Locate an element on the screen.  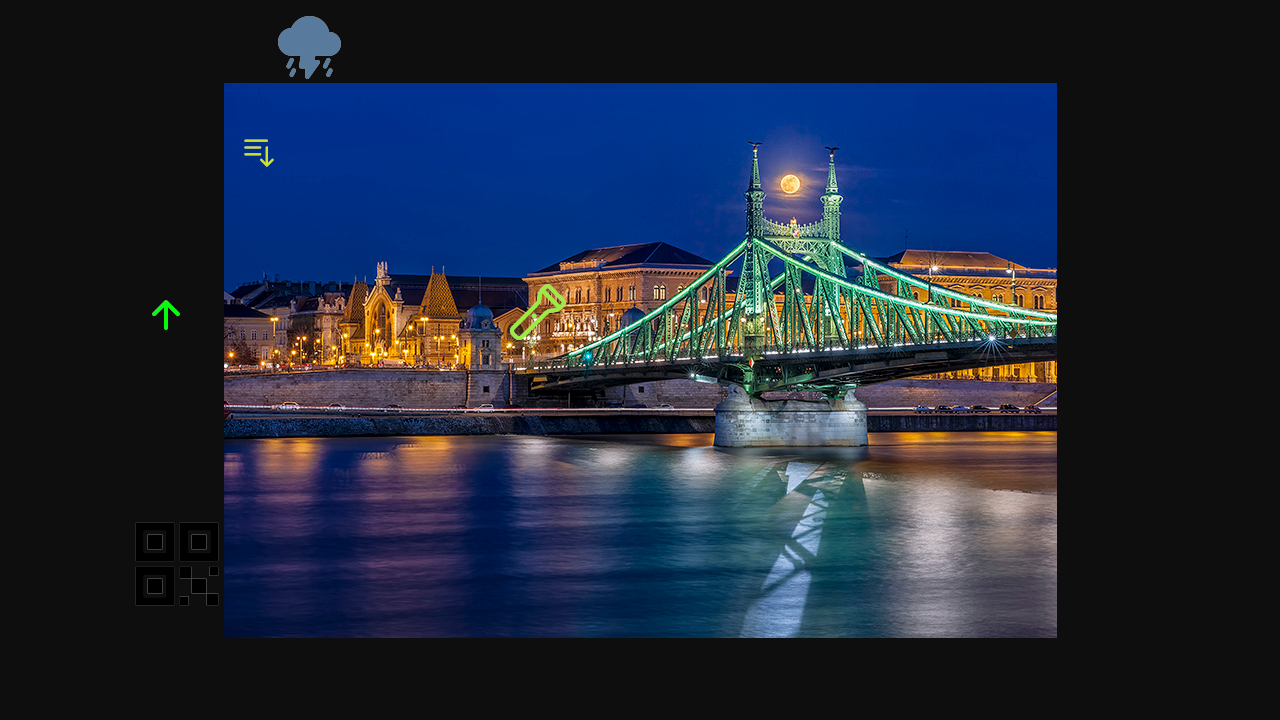
scroll to top of page is located at coordinates (166, 315).